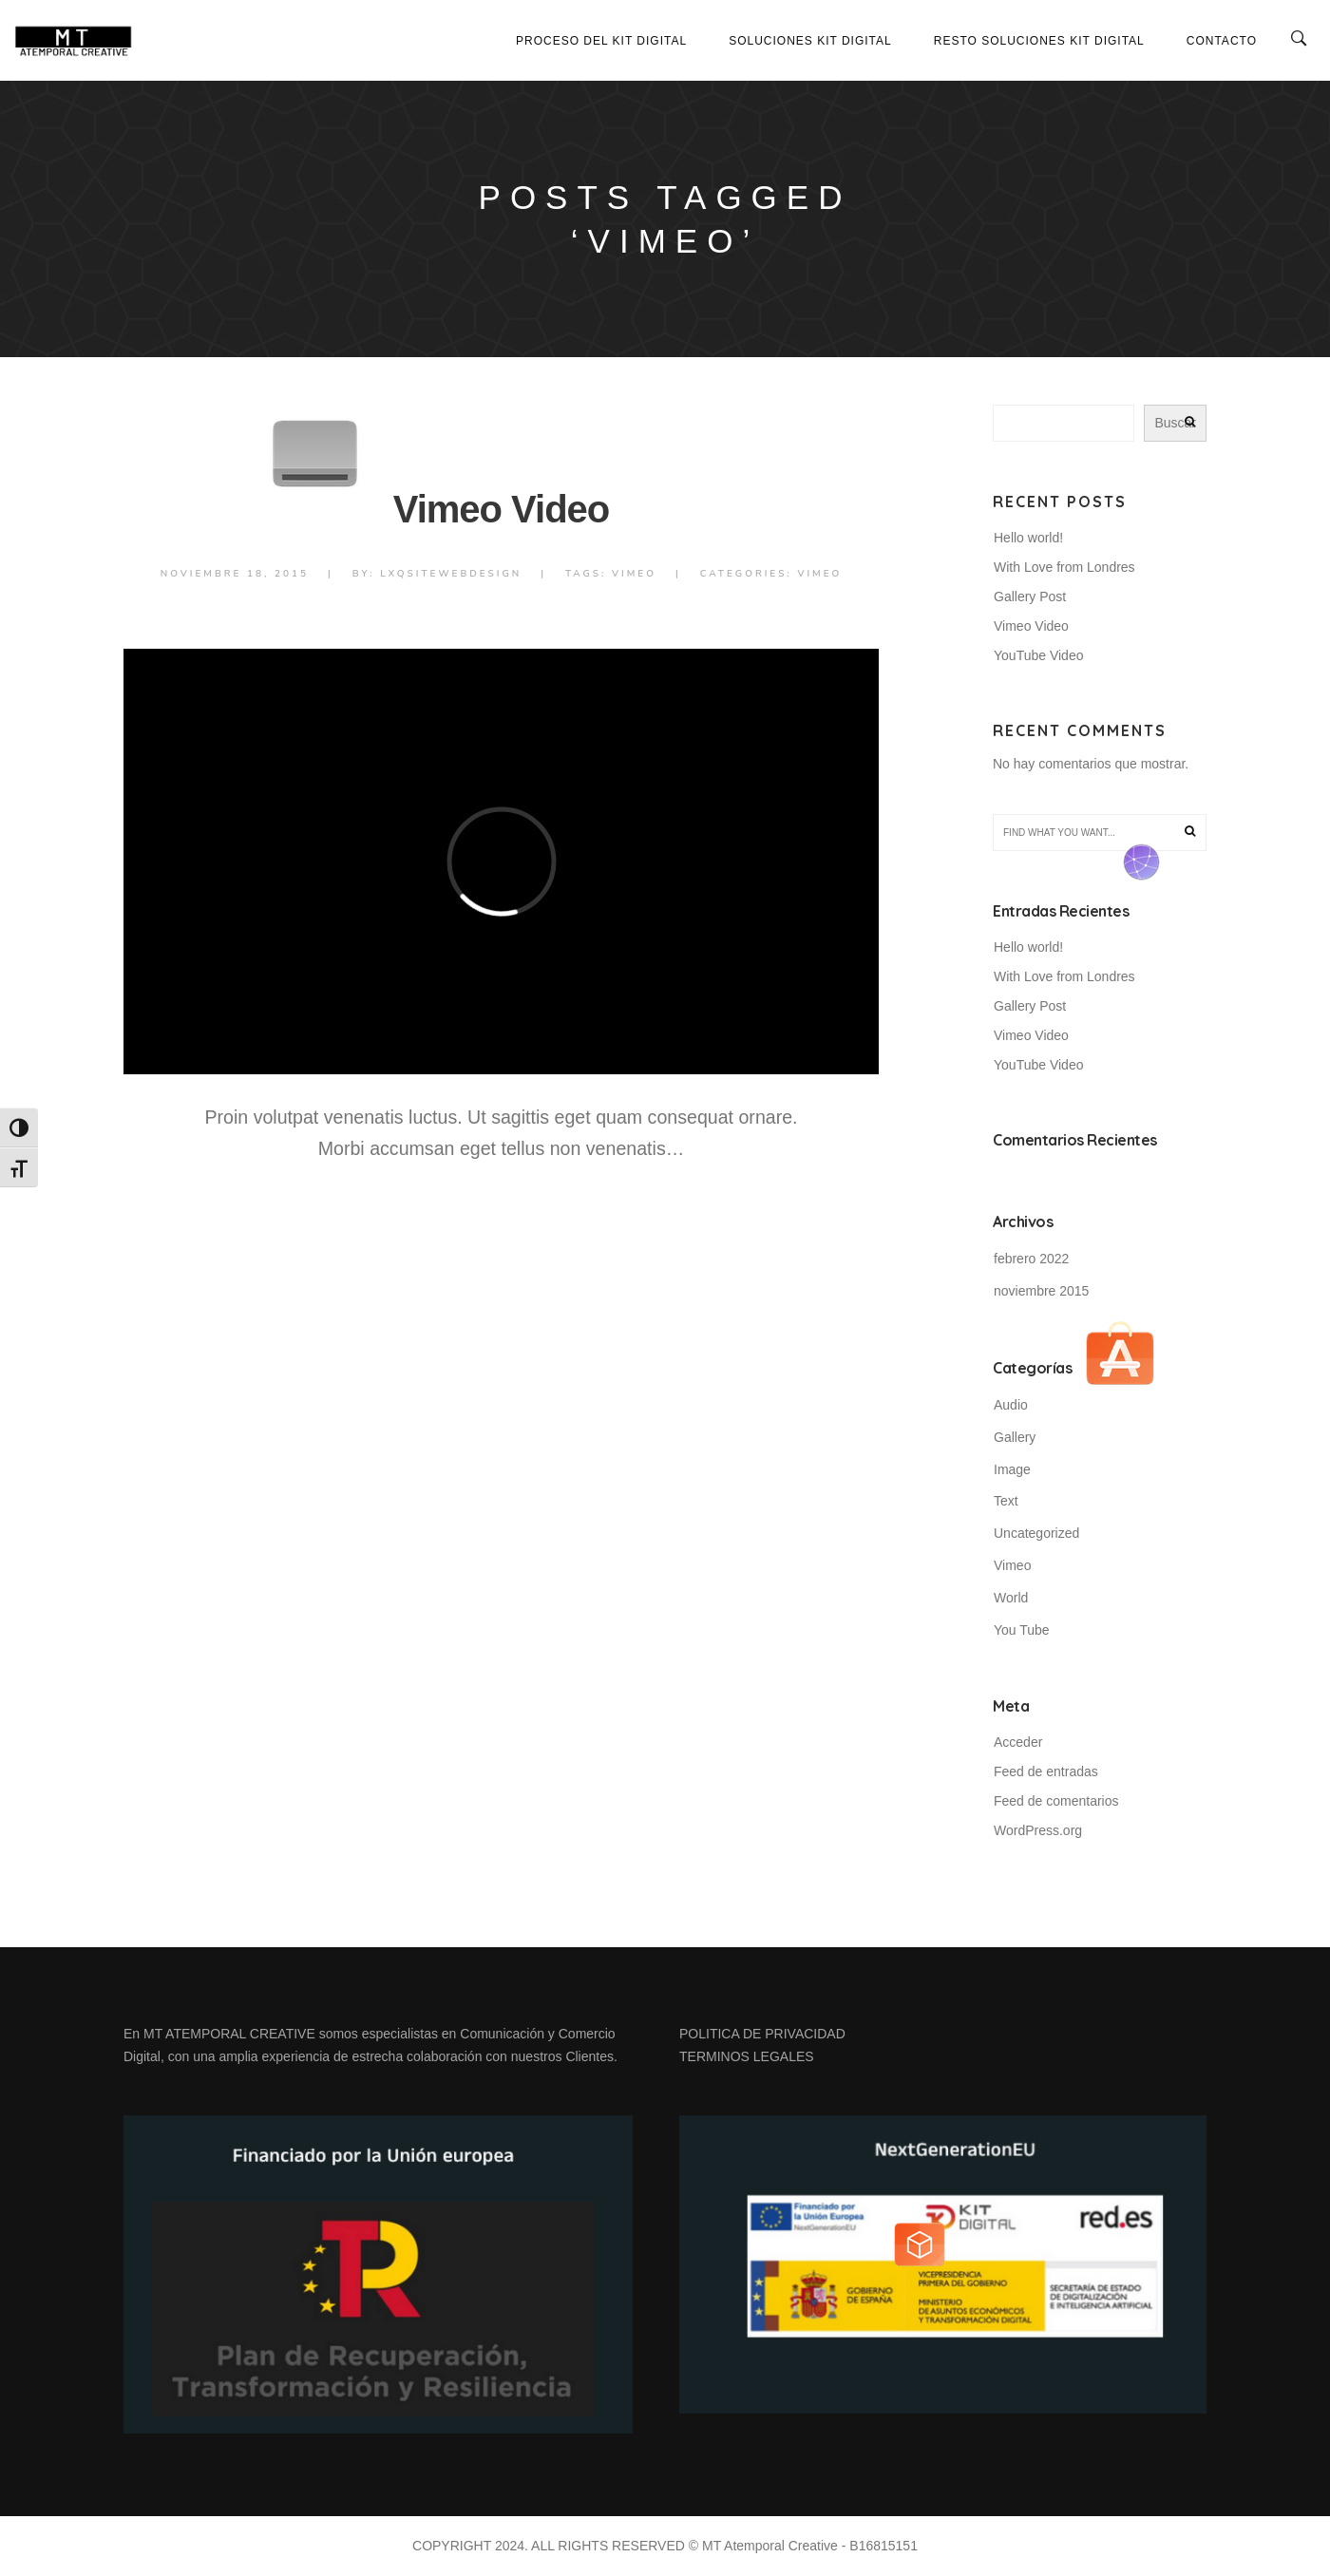 Image resolution: width=1330 pixels, height=2576 pixels. Describe the element at coordinates (1120, 1358) in the screenshot. I see `open the software center to browse and install apps` at that location.